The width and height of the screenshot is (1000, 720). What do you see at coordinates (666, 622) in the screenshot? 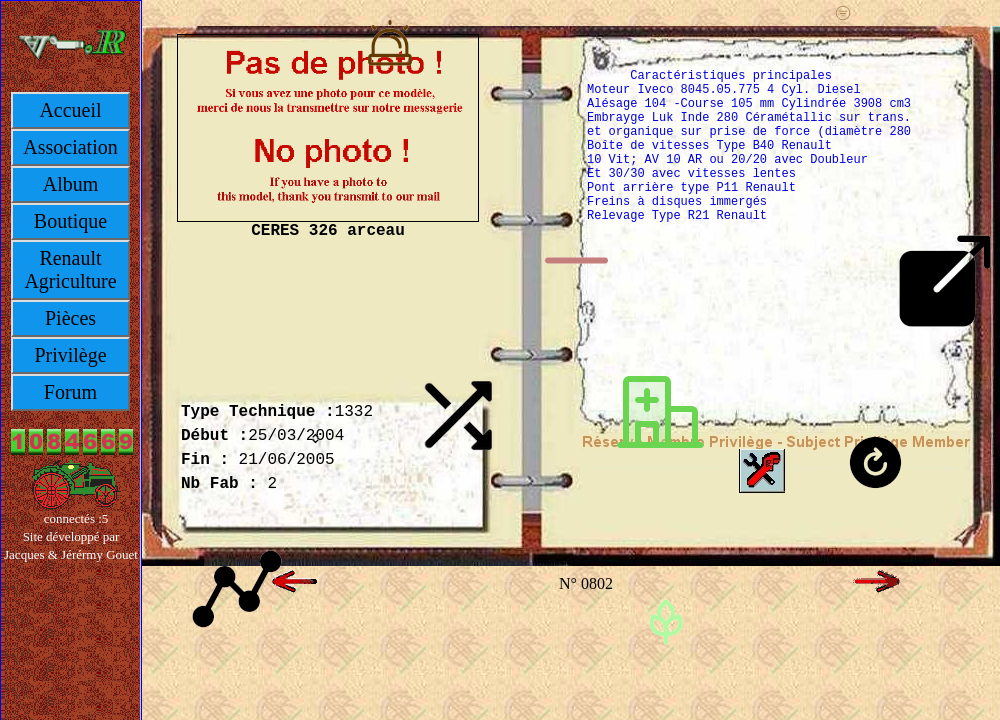
I see `indicates grain or wheat-based ingredients` at bounding box center [666, 622].